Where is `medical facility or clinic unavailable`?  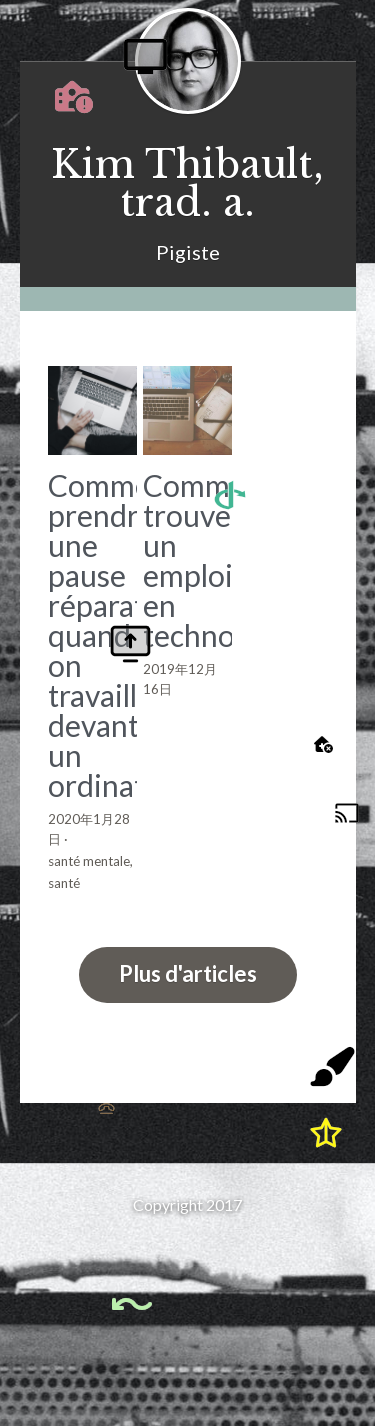 medical facility or clinic unavailable is located at coordinates (323, 744).